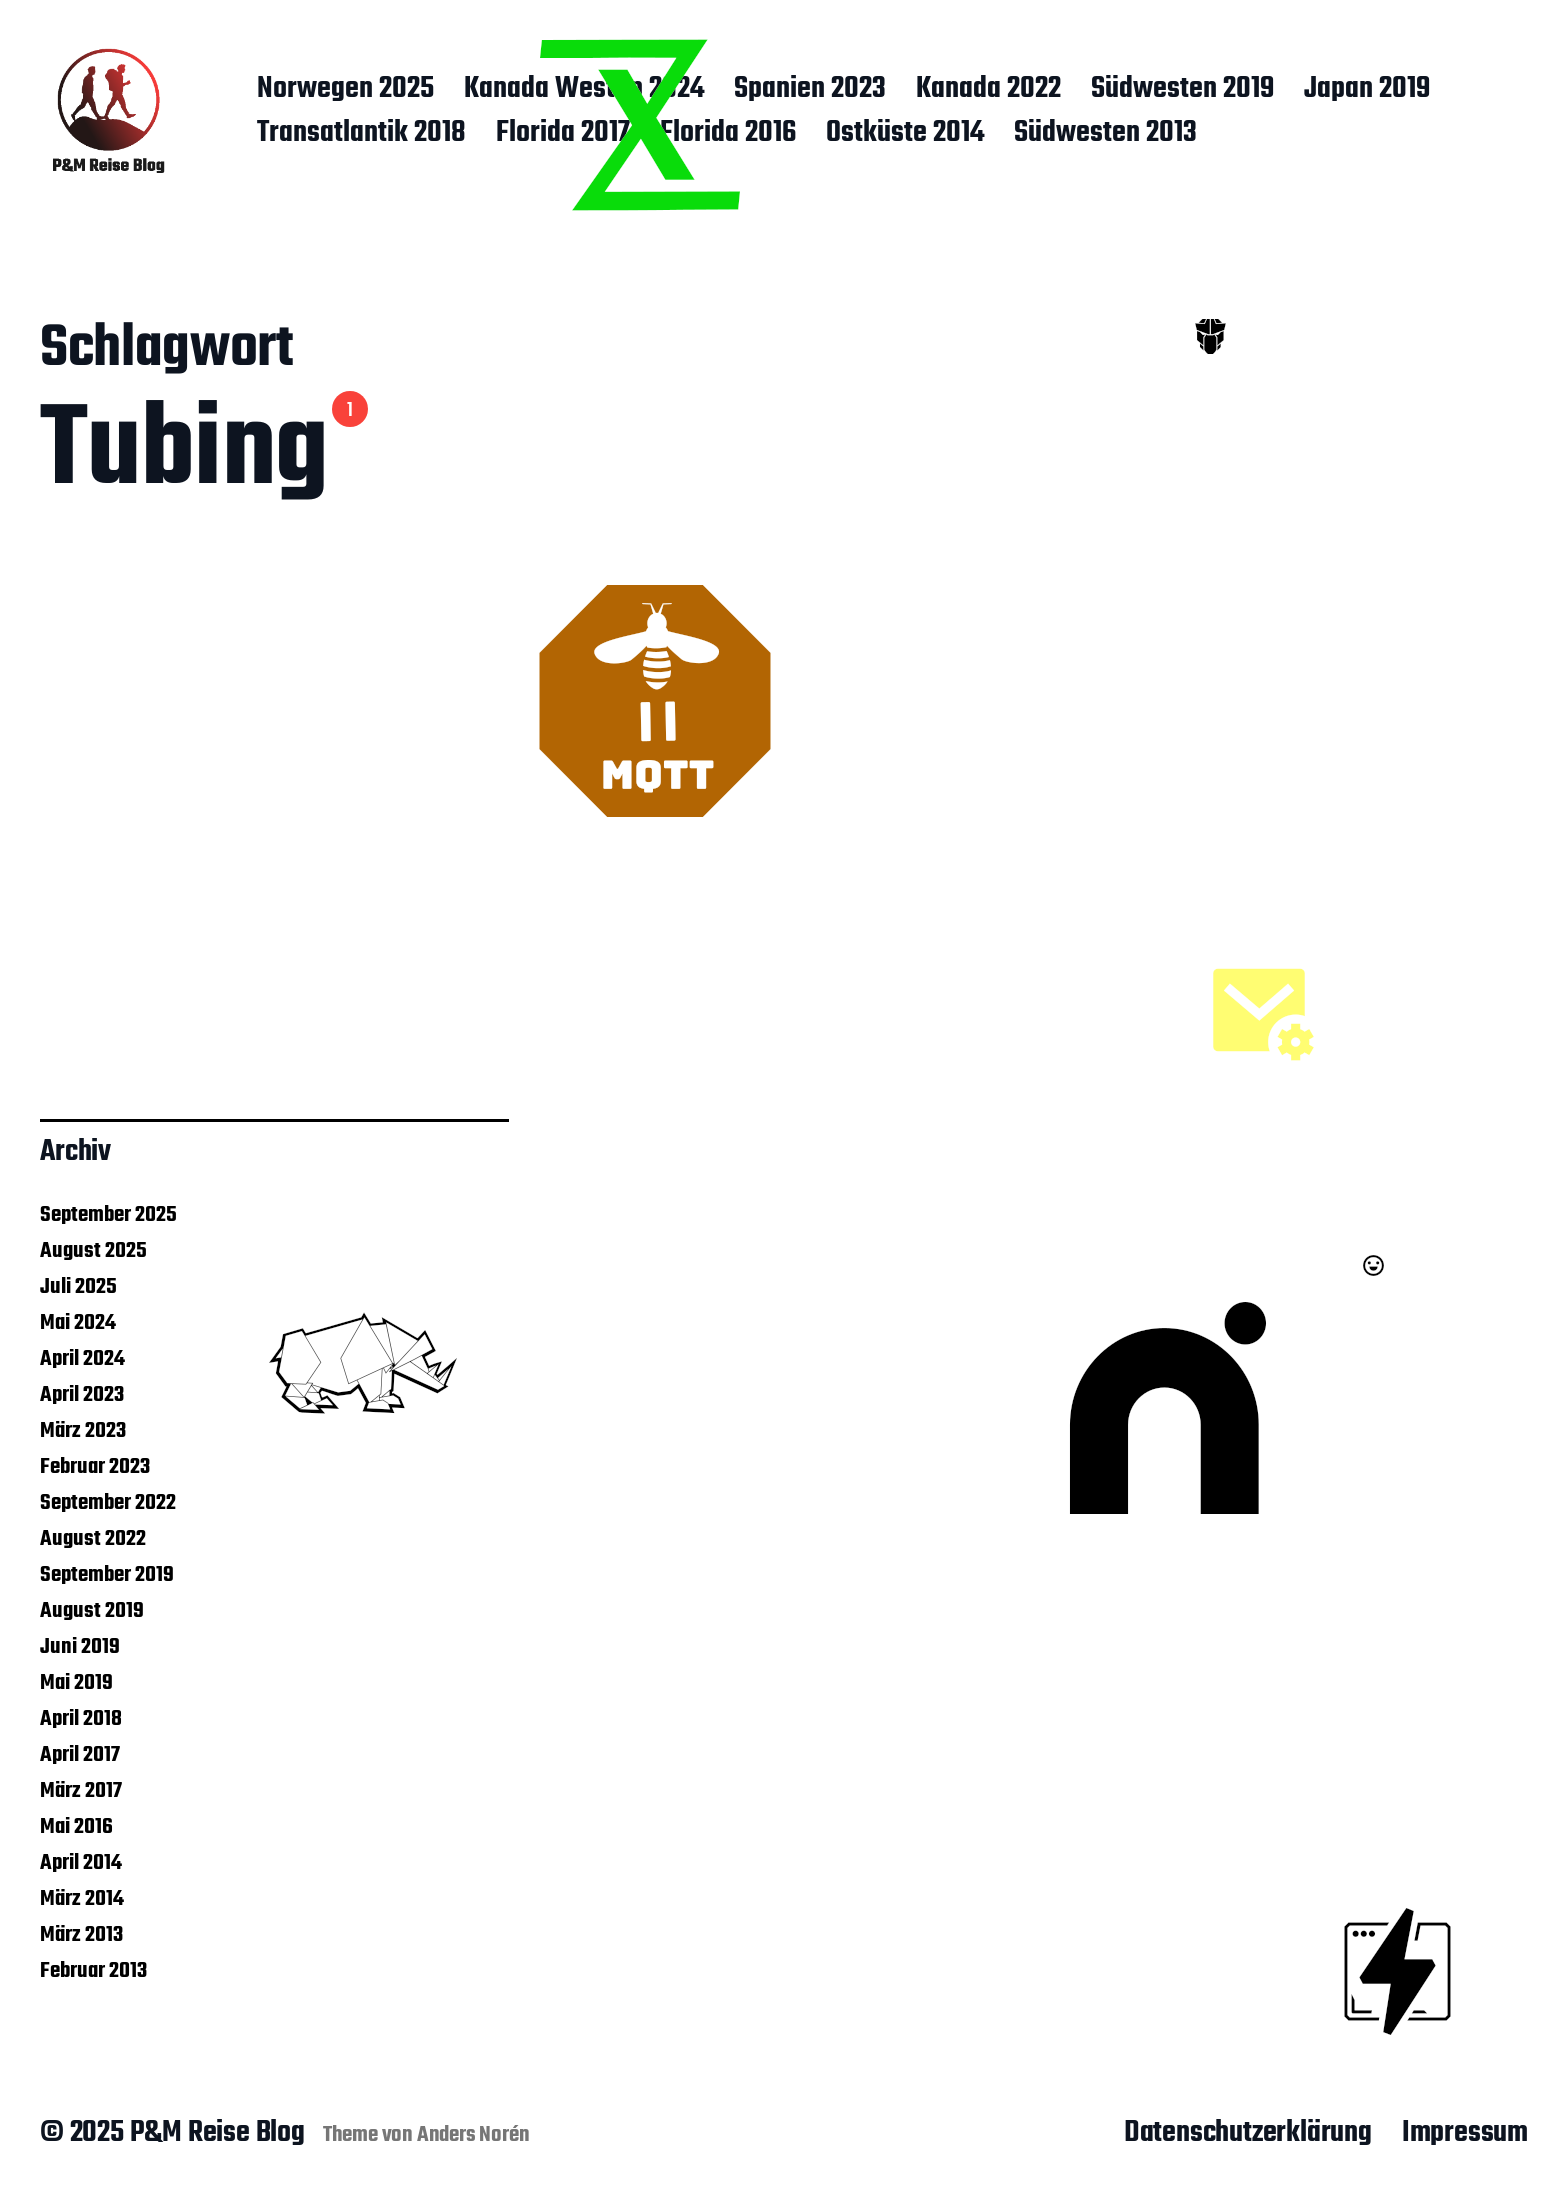  I want to click on access email settings, so click(1259, 1010).